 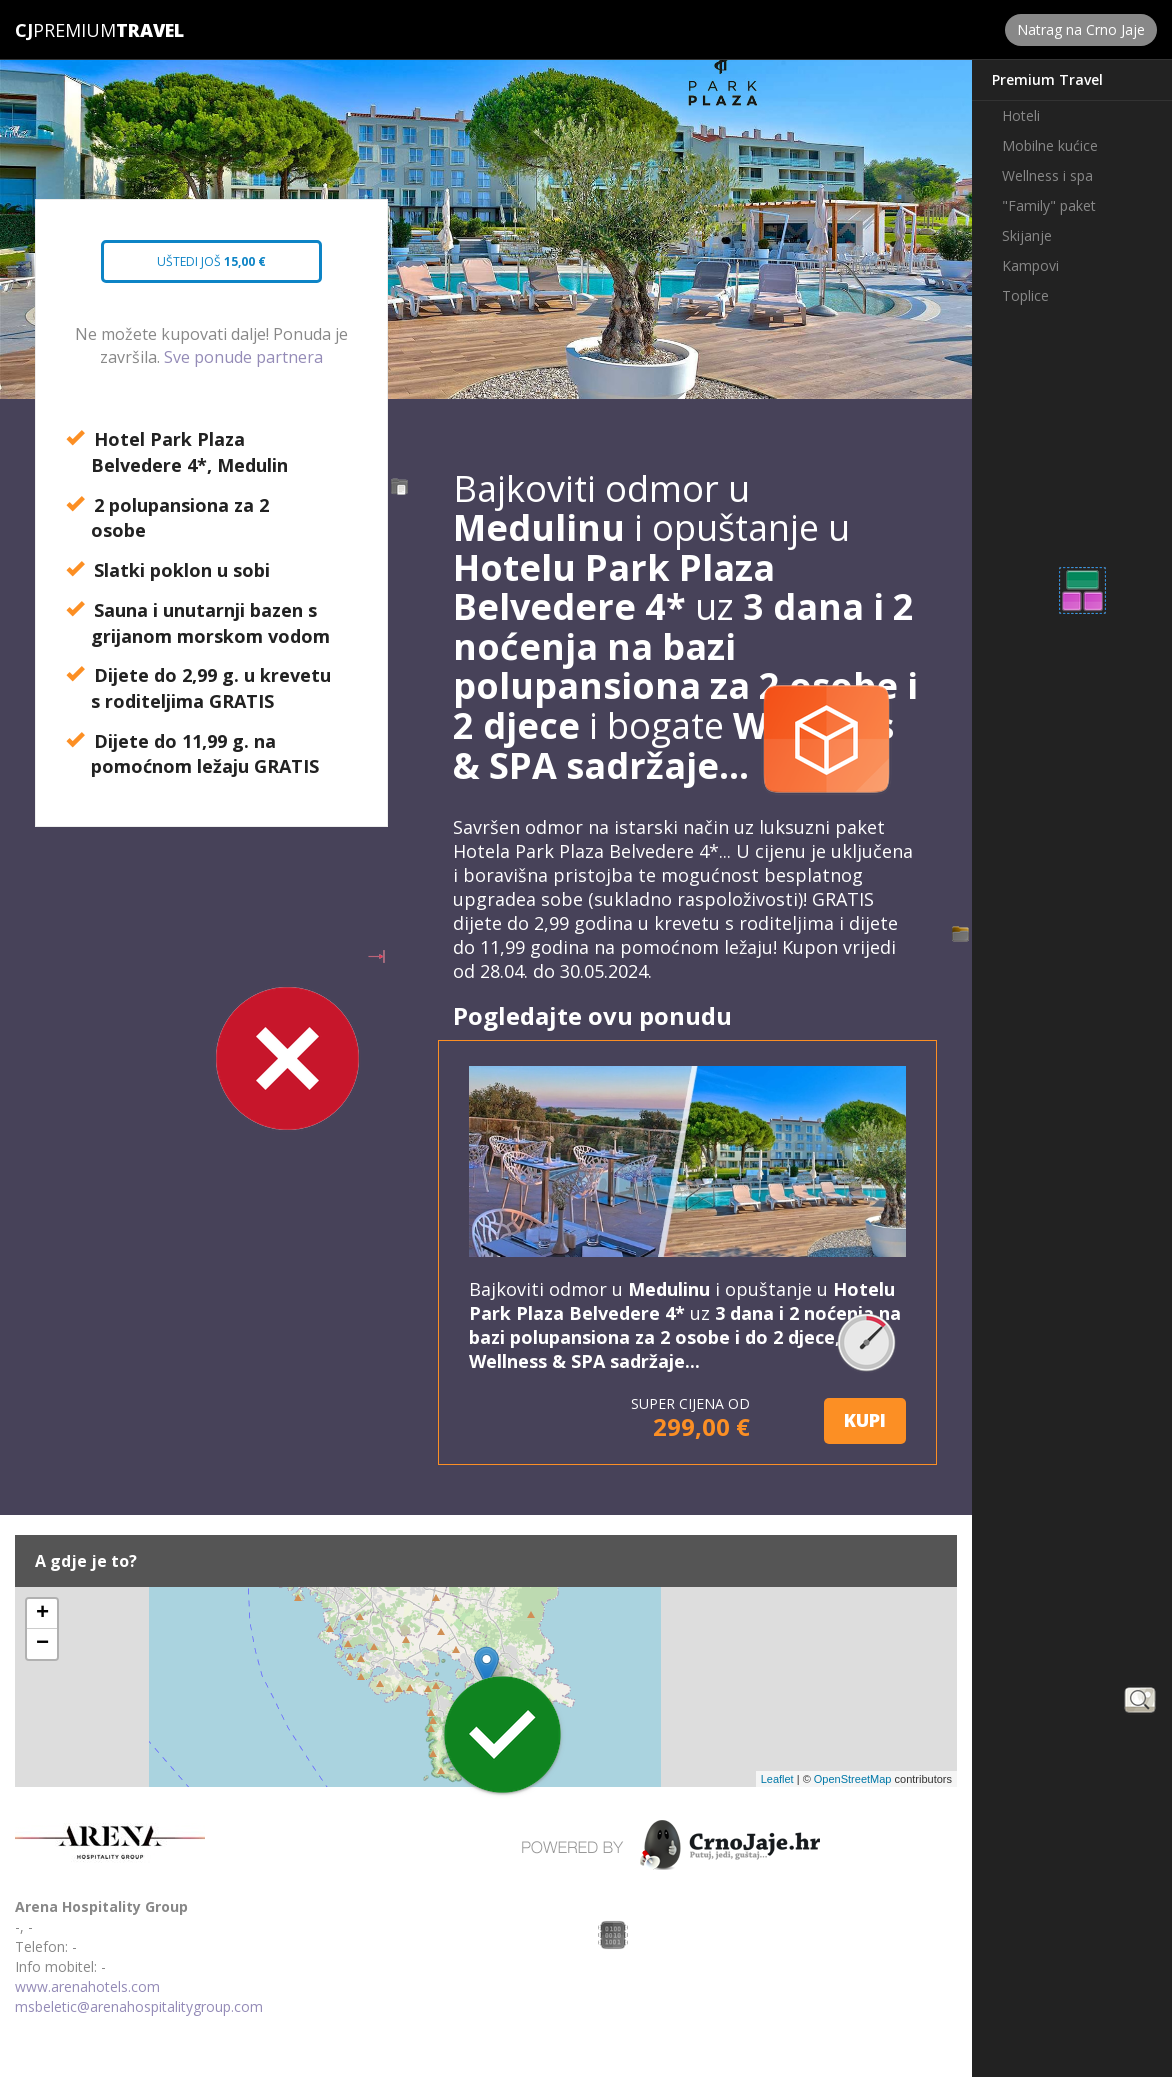 What do you see at coordinates (502, 1734) in the screenshot?
I see `mark item as complete or approved` at bounding box center [502, 1734].